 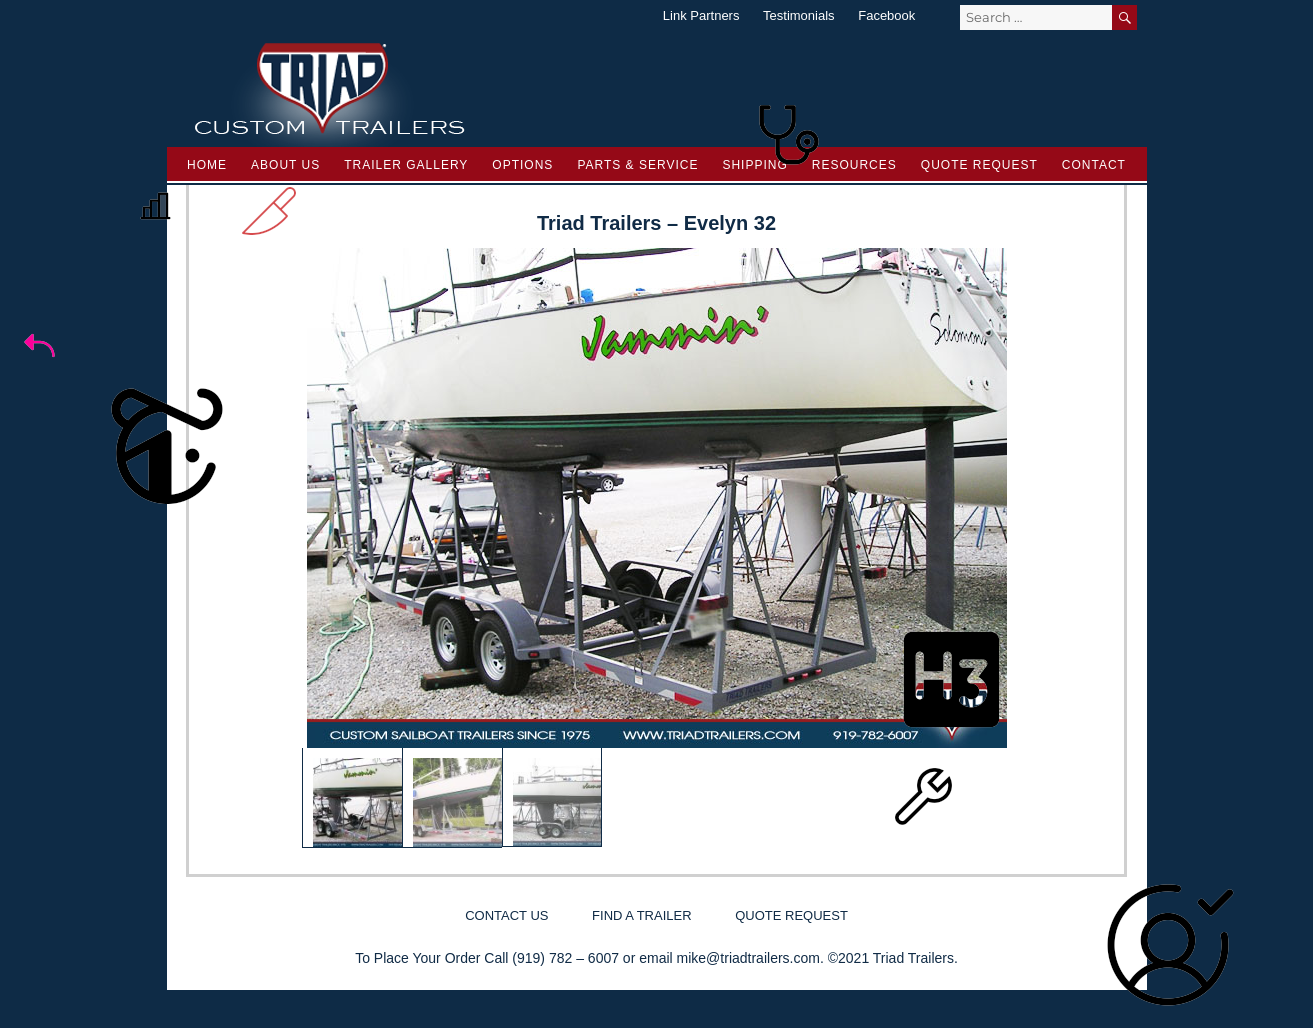 What do you see at coordinates (39, 345) in the screenshot?
I see `reply to a message` at bounding box center [39, 345].